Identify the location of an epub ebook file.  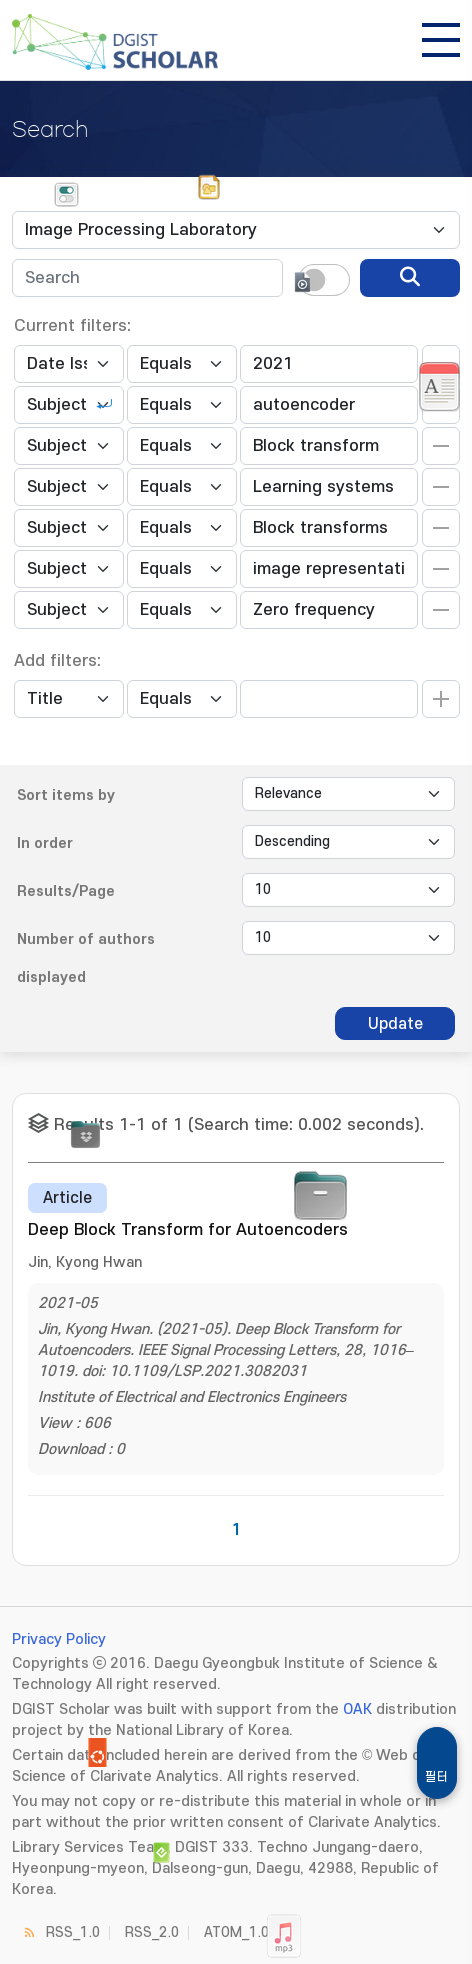
(161, 1852).